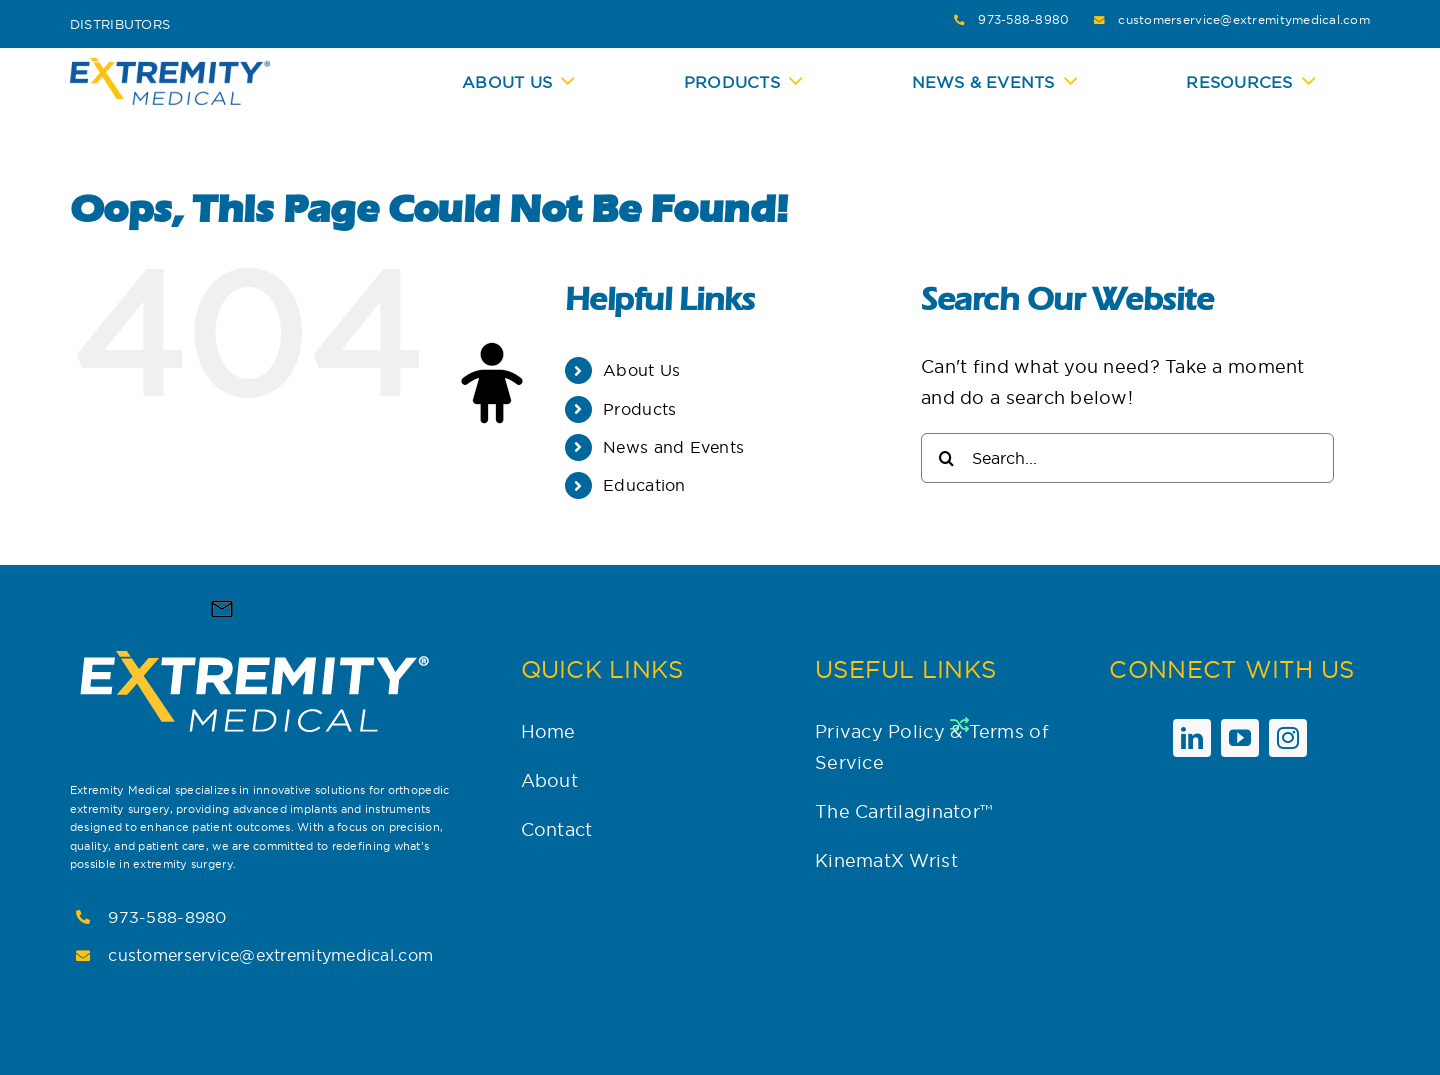 The height and width of the screenshot is (1075, 1440). Describe the element at coordinates (959, 724) in the screenshot. I see `shuffle playlist or queue order` at that location.